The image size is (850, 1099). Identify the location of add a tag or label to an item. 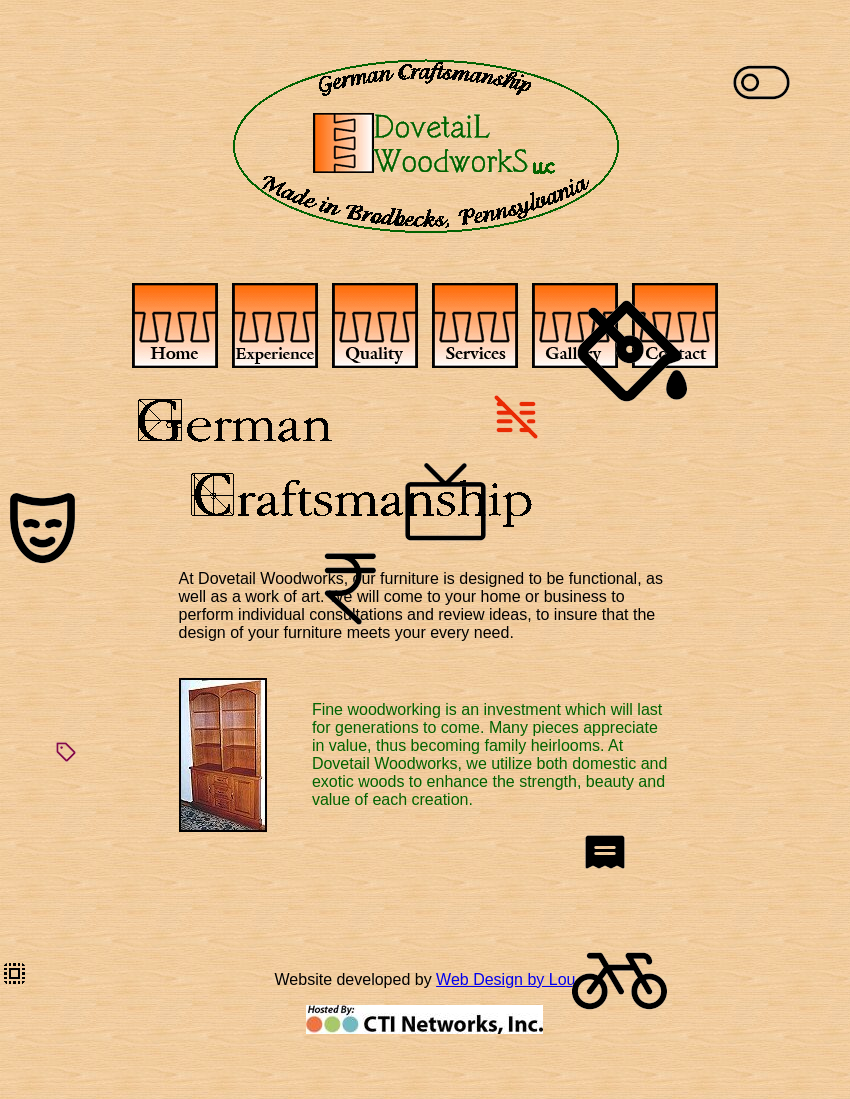
(65, 751).